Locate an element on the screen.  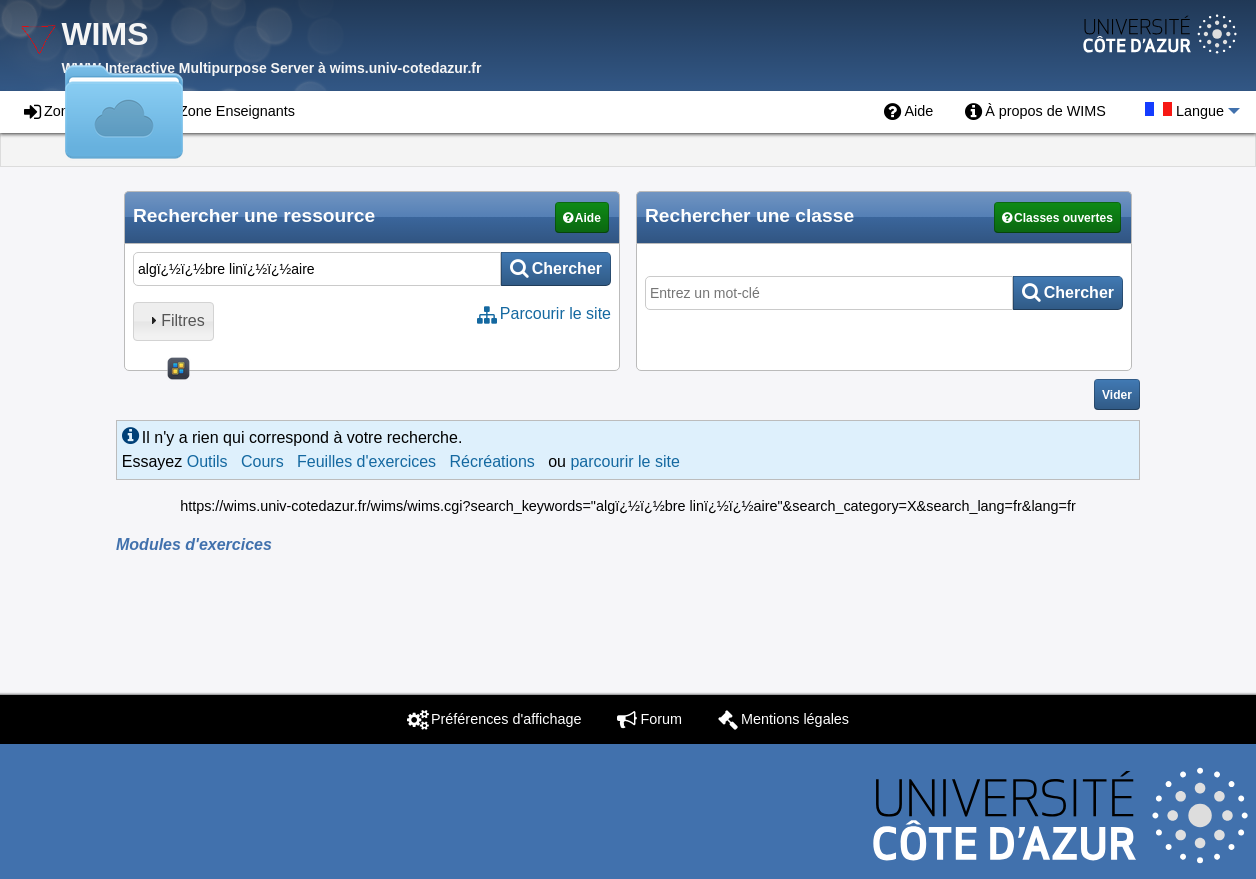
access cloud-synced files and folders is located at coordinates (124, 112).